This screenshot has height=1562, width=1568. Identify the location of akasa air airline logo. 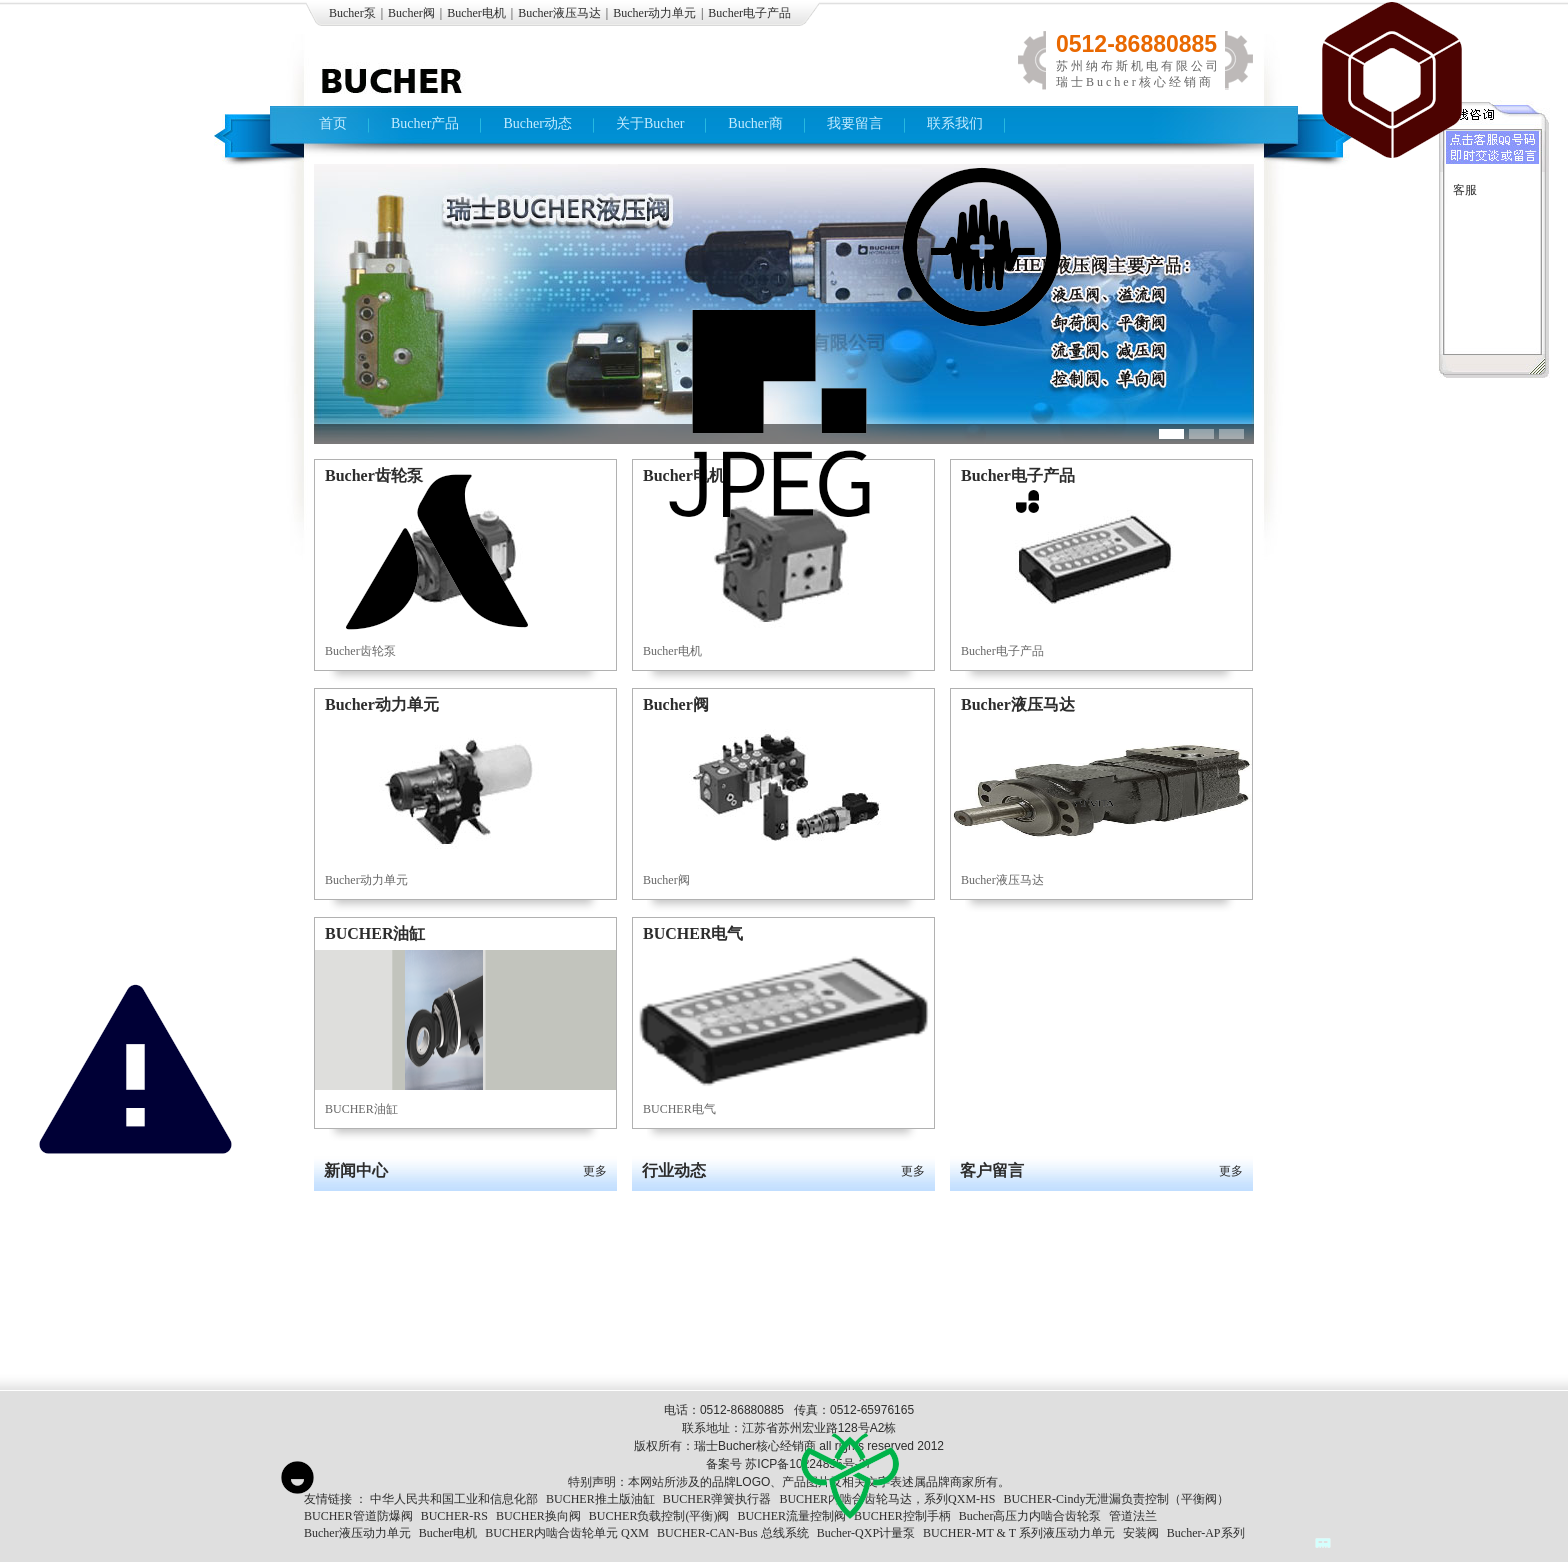
(437, 552).